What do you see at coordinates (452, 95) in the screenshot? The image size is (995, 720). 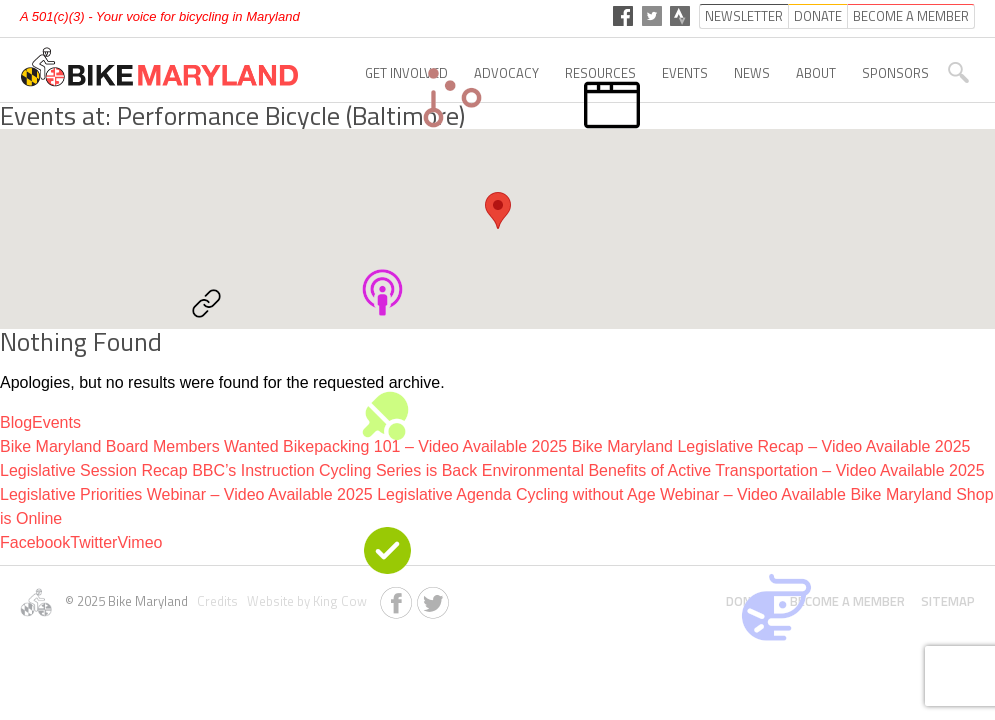 I see `view the merge queue for pending pull requests` at bounding box center [452, 95].